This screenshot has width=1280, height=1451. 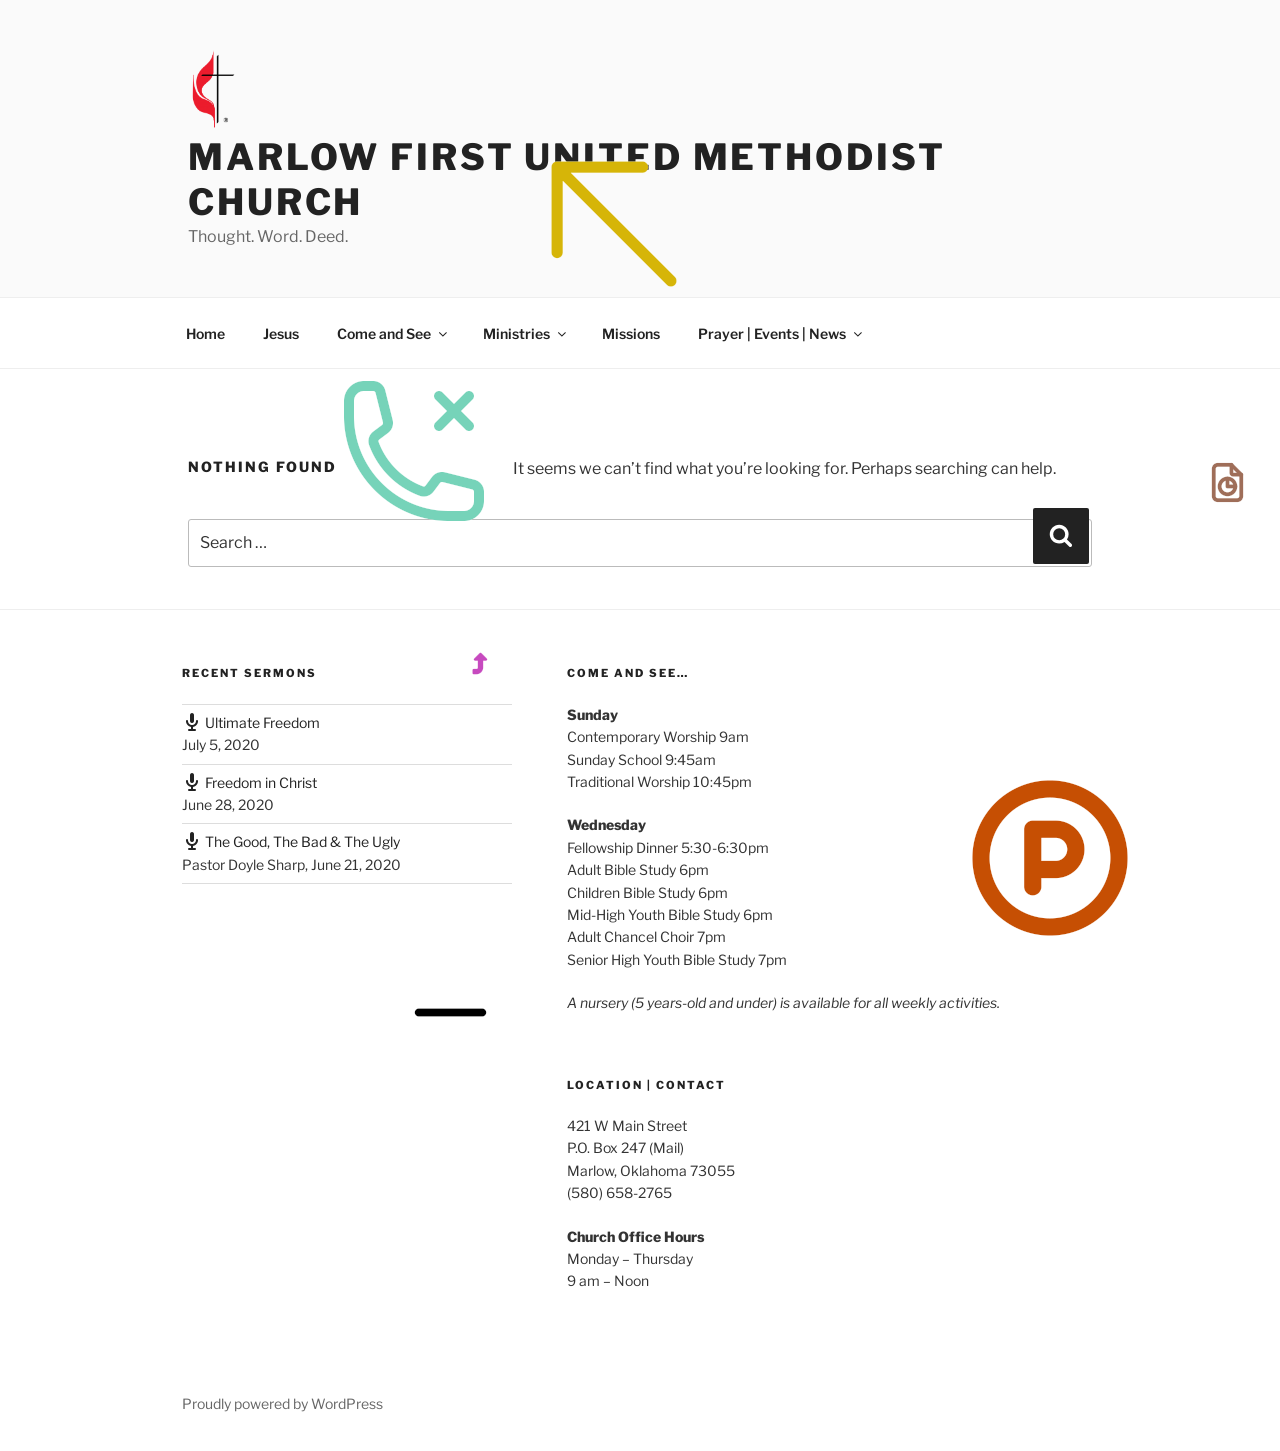 What do you see at coordinates (1050, 858) in the screenshot?
I see `indicates parking availability or location` at bounding box center [1050, 858].